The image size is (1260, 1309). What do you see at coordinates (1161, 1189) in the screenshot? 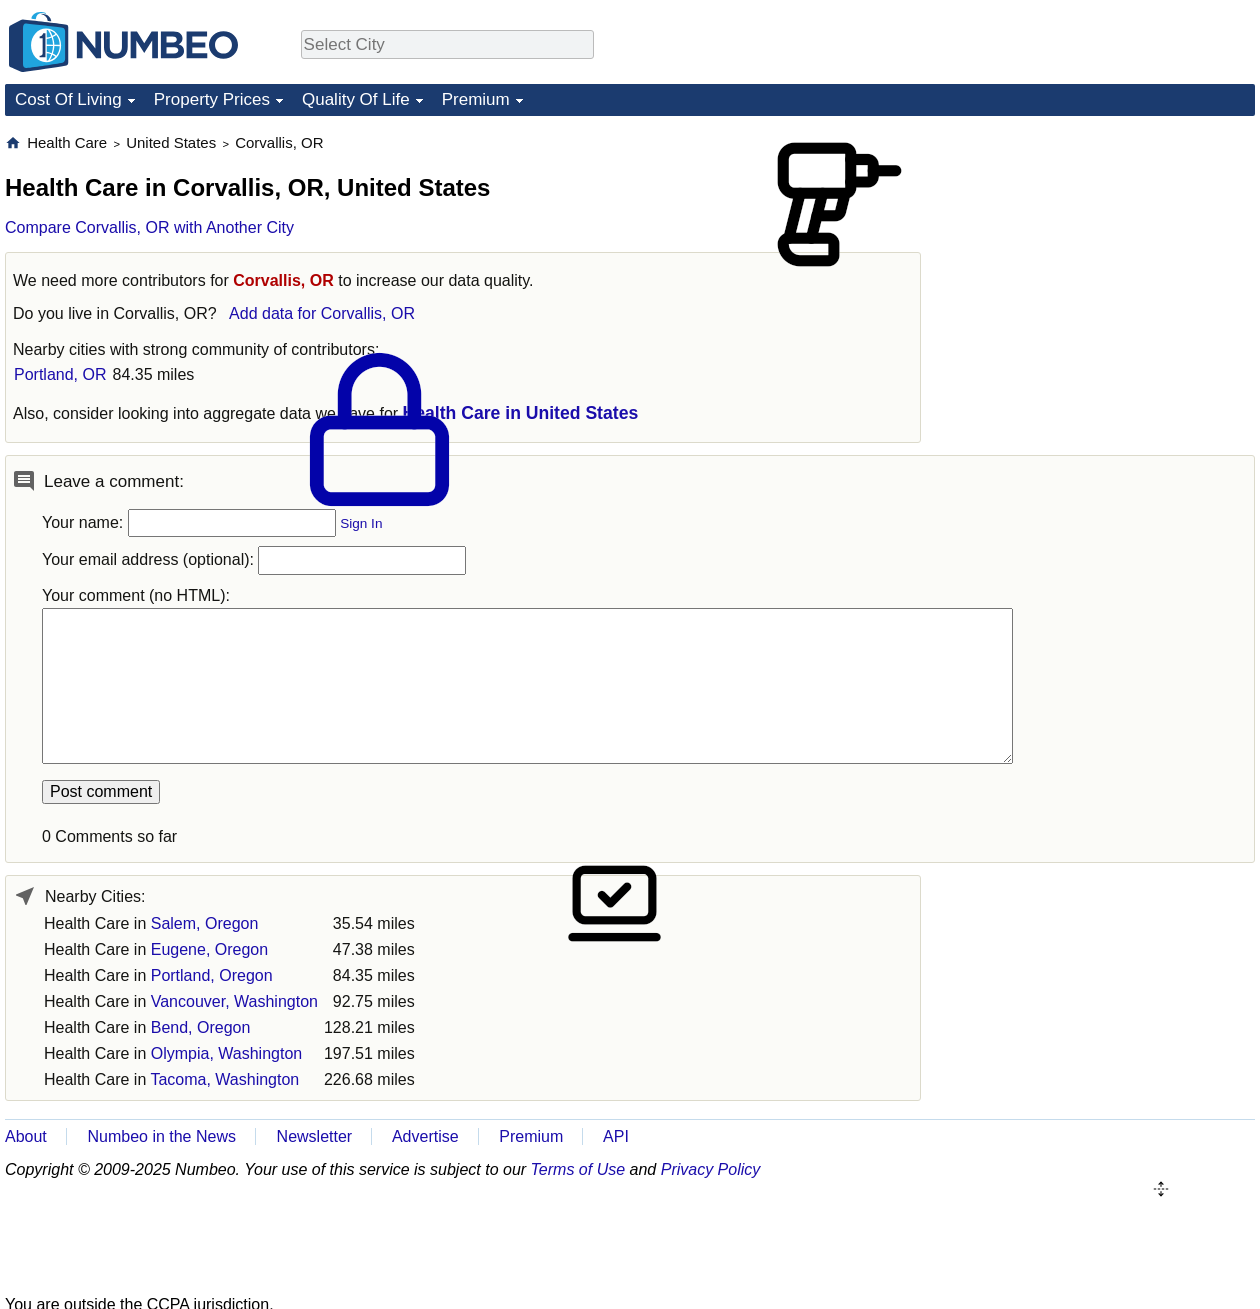
I see `expand collapsed content vertically` at bounding box center [1161, 1189].